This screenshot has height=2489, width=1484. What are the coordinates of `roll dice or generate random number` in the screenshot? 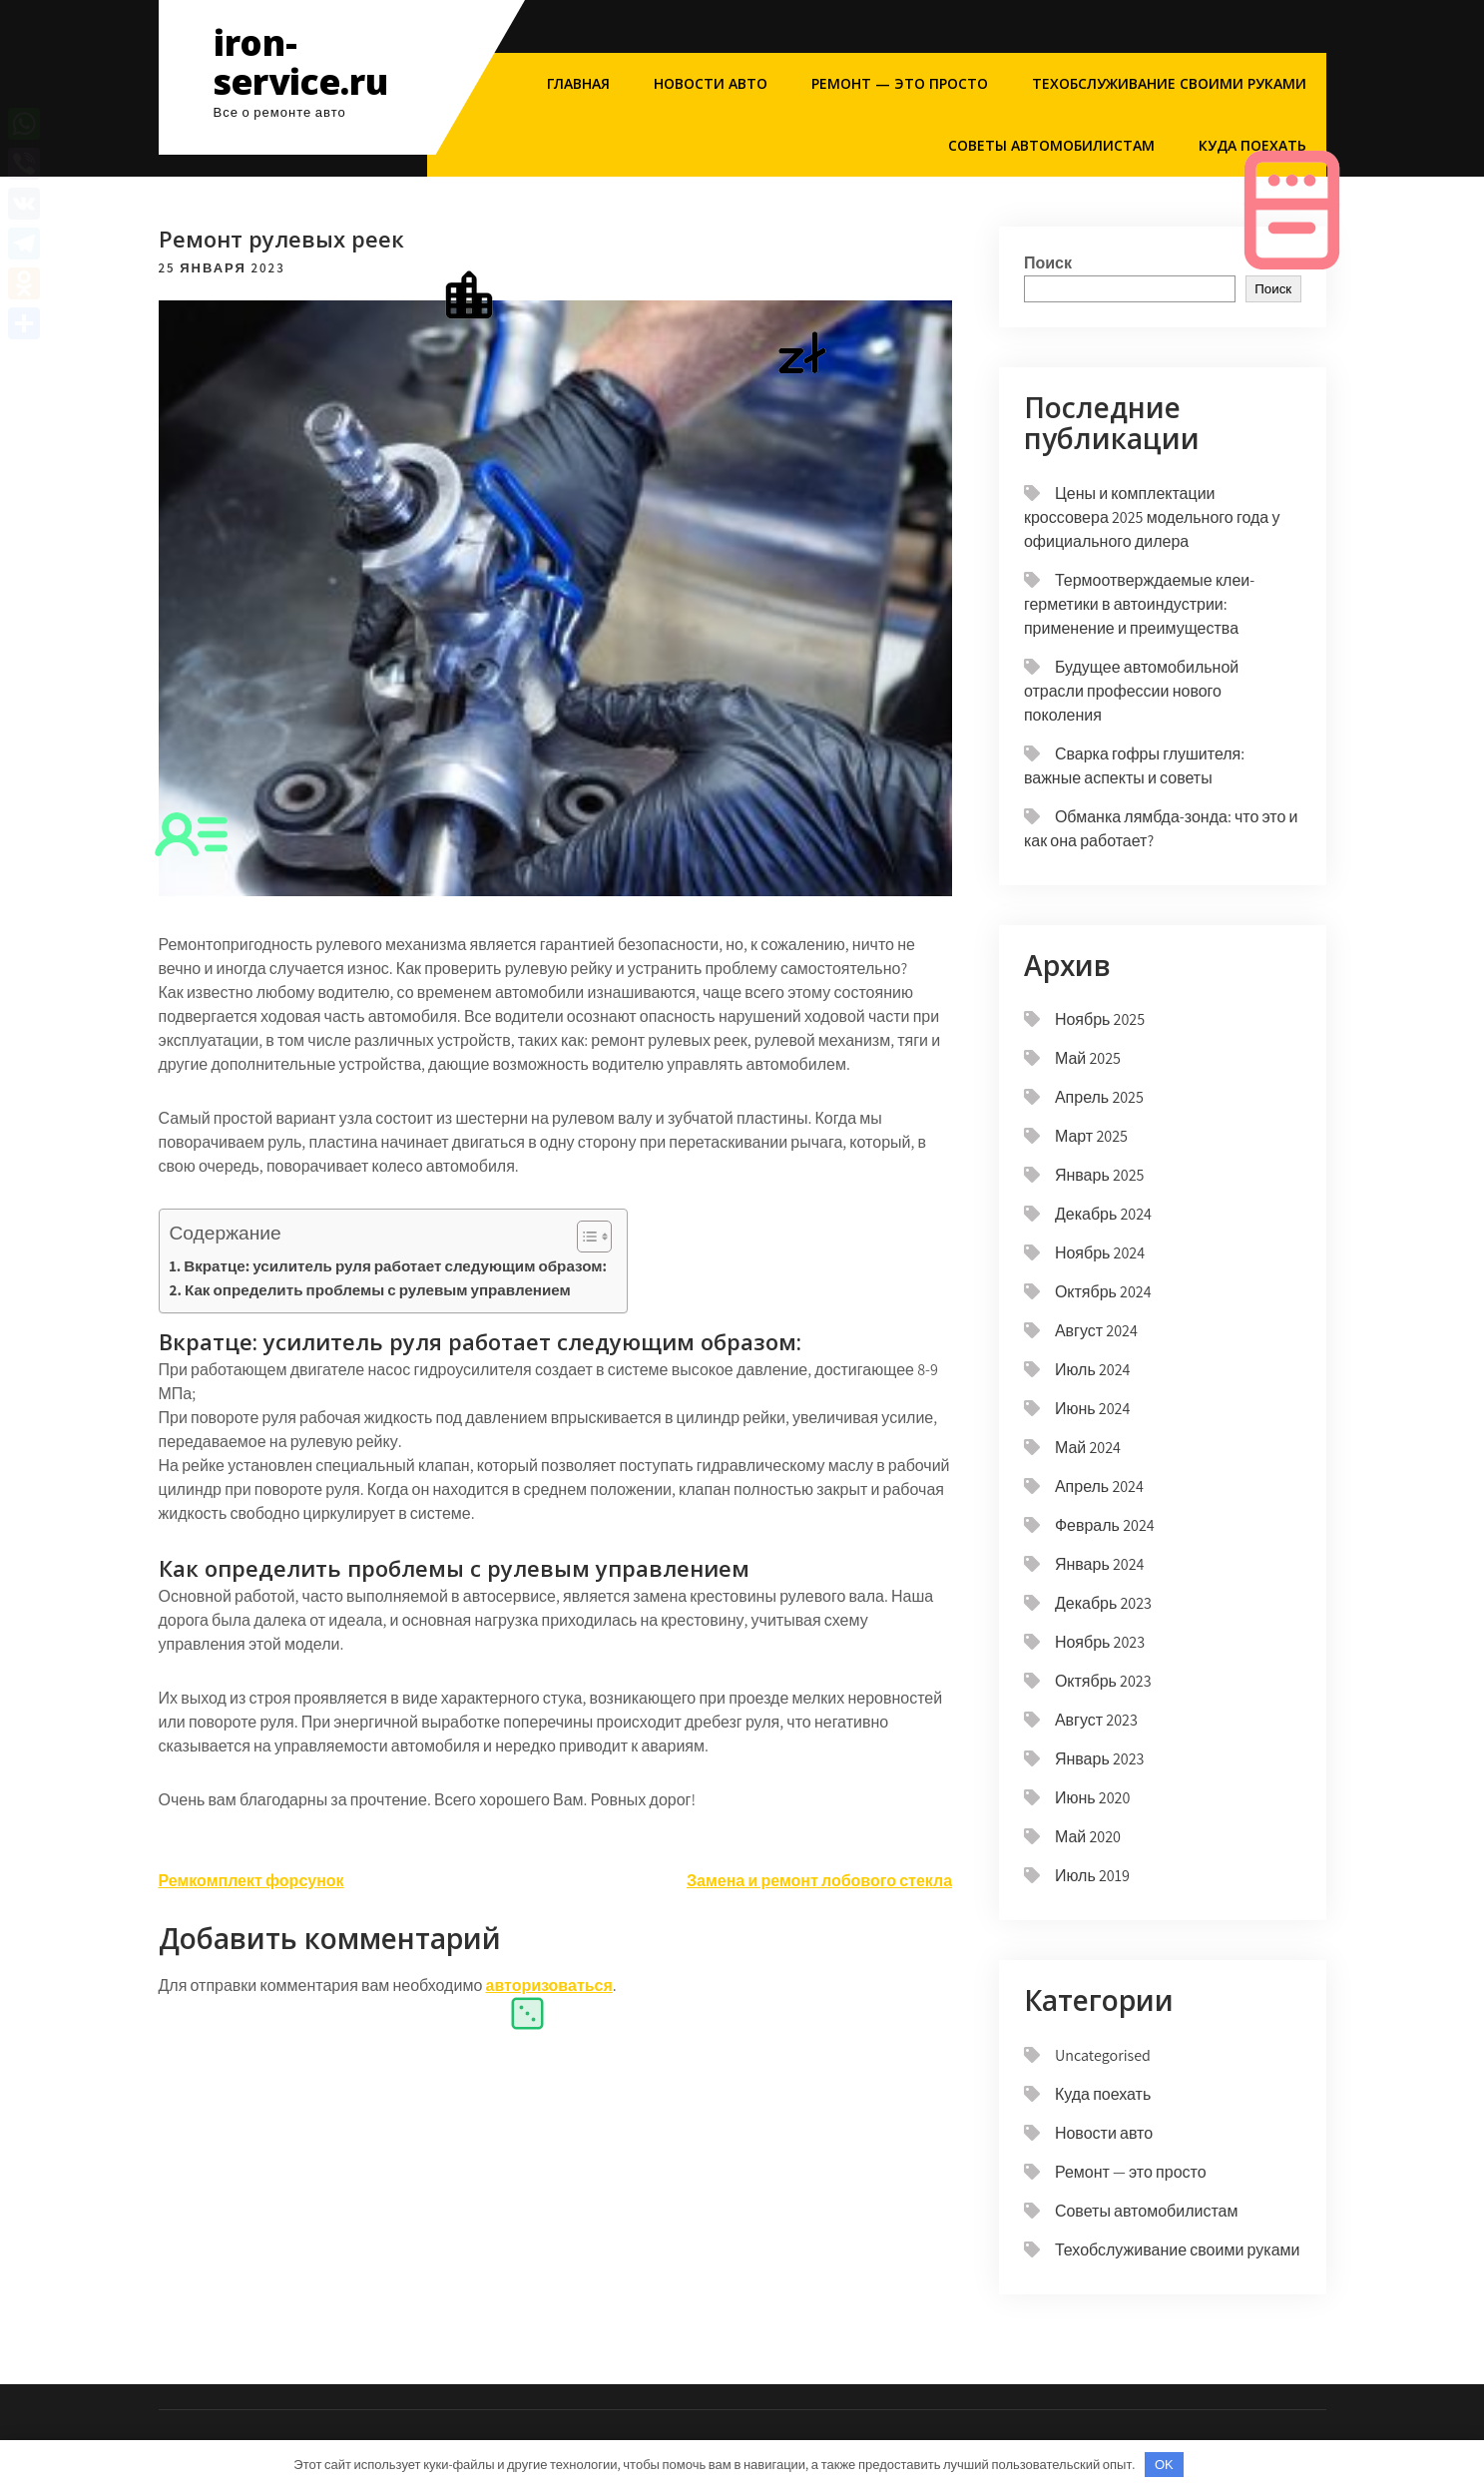 It's located at (527, 2013).